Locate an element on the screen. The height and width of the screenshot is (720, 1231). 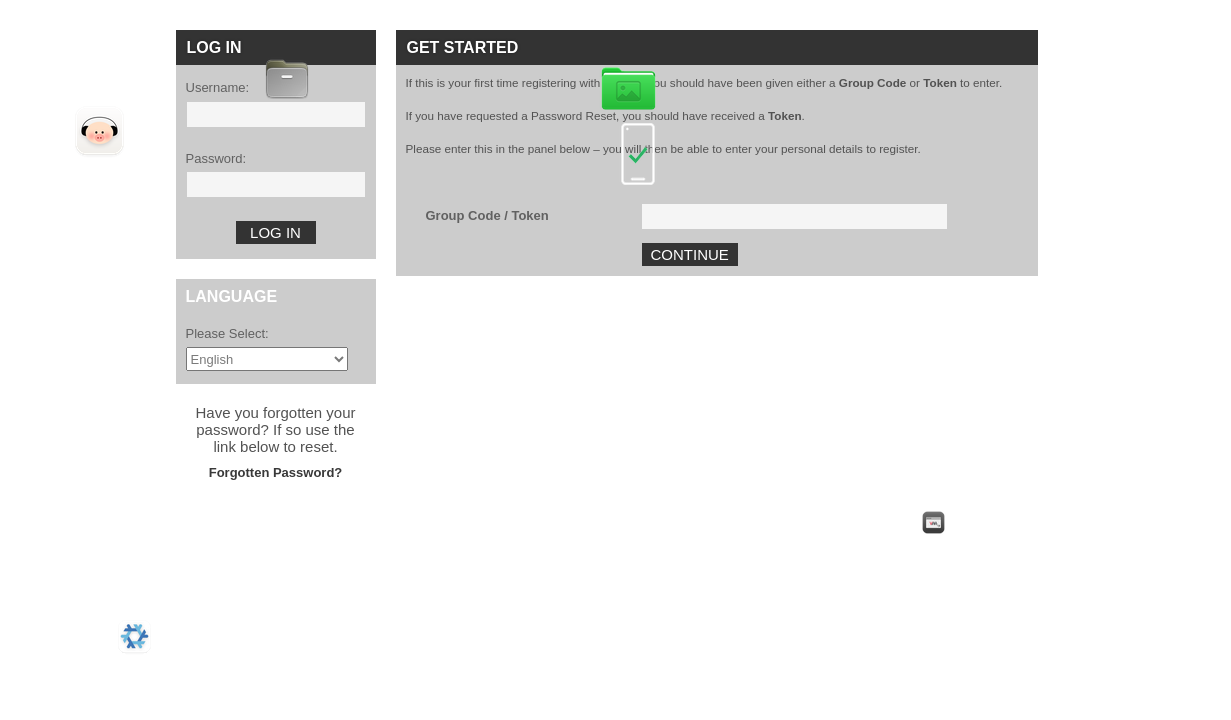
open the nautilus file manager is located at coordinates (287, 79).